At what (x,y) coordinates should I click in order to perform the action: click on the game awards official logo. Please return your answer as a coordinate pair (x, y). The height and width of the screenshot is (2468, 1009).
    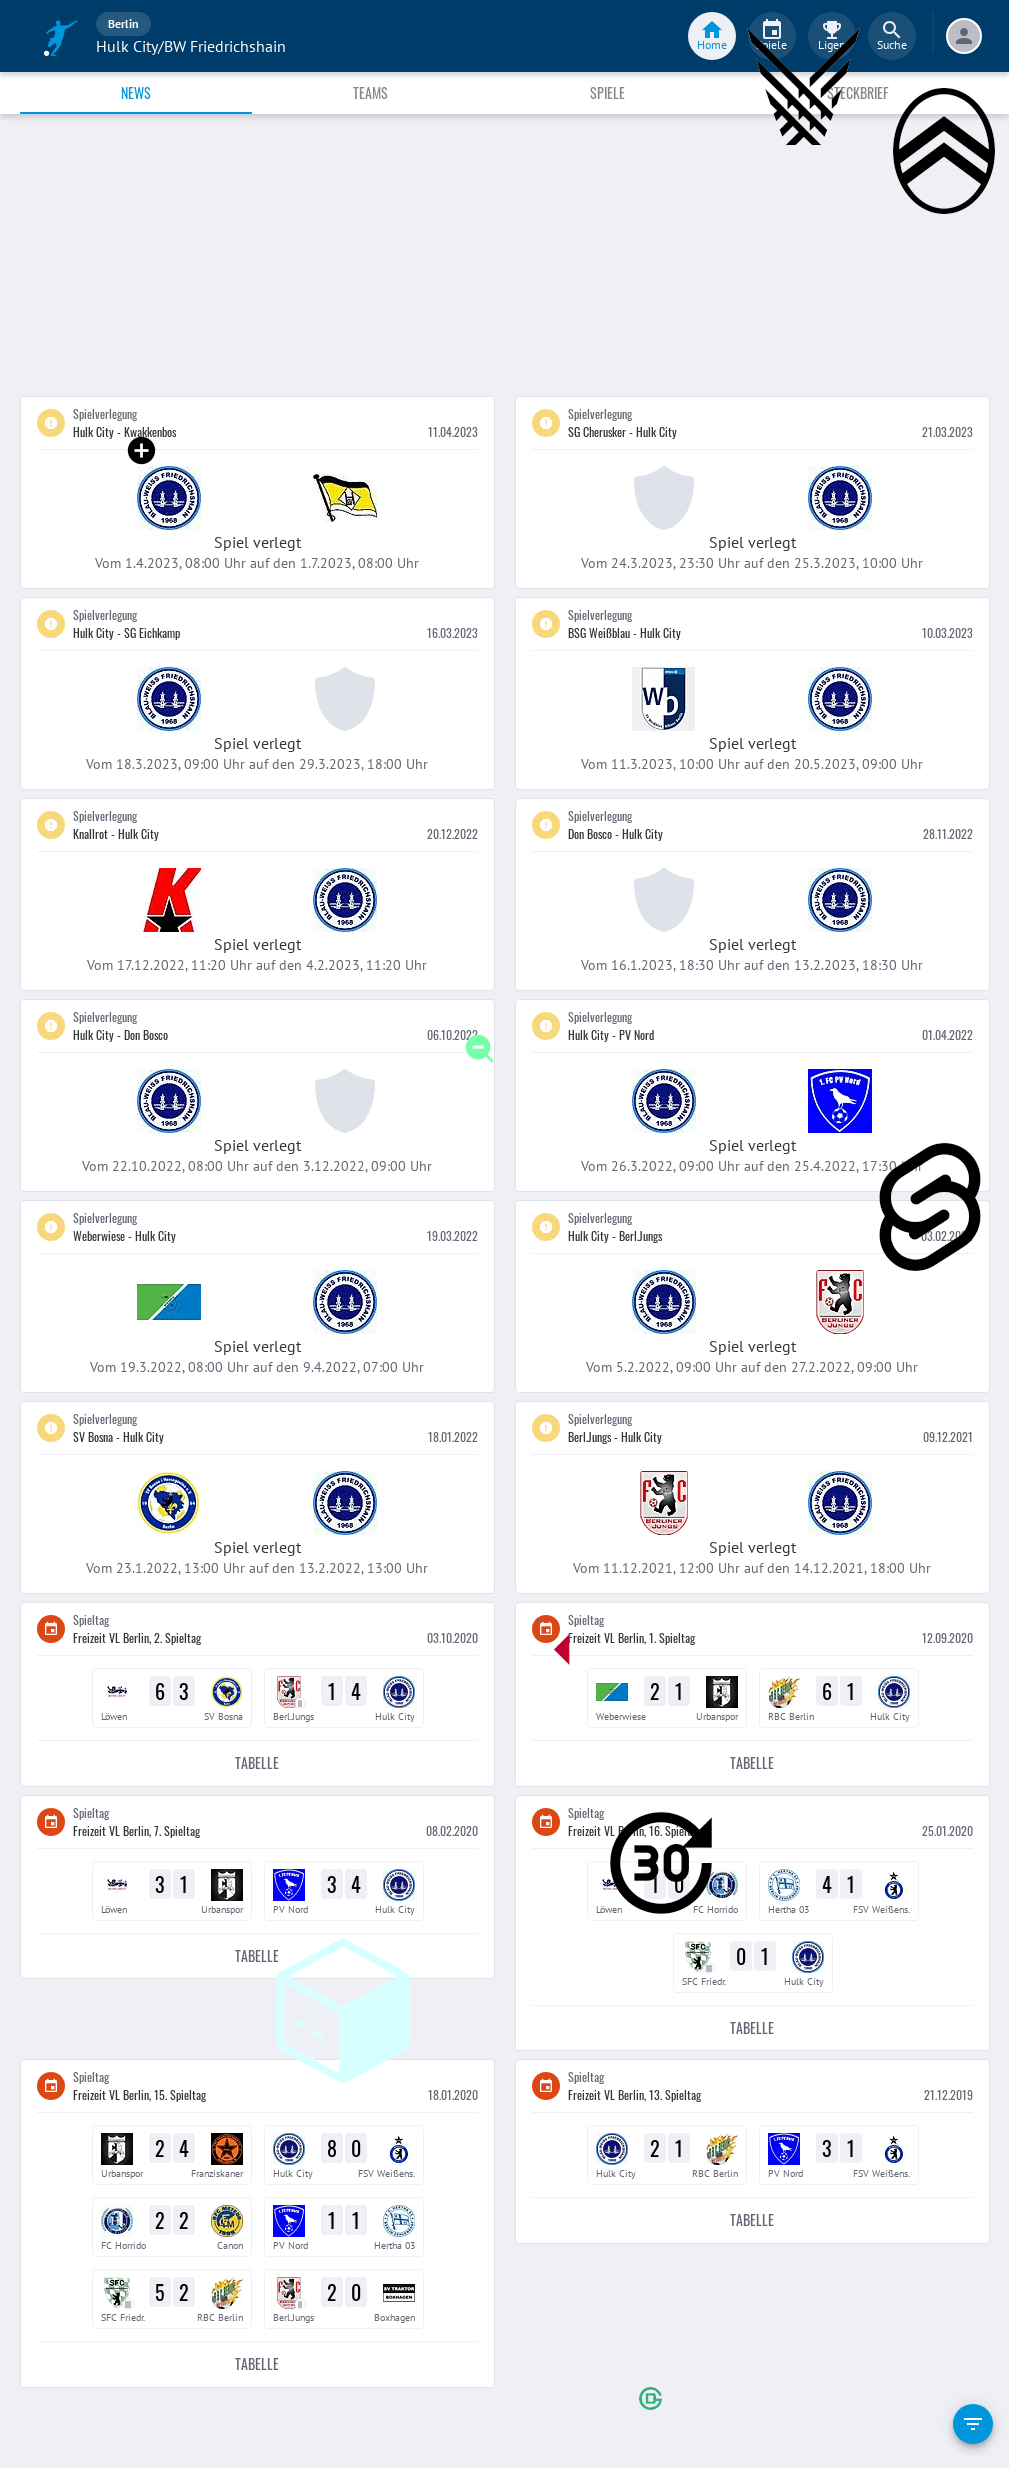
    Looking at the image, I should click on (803, 86).